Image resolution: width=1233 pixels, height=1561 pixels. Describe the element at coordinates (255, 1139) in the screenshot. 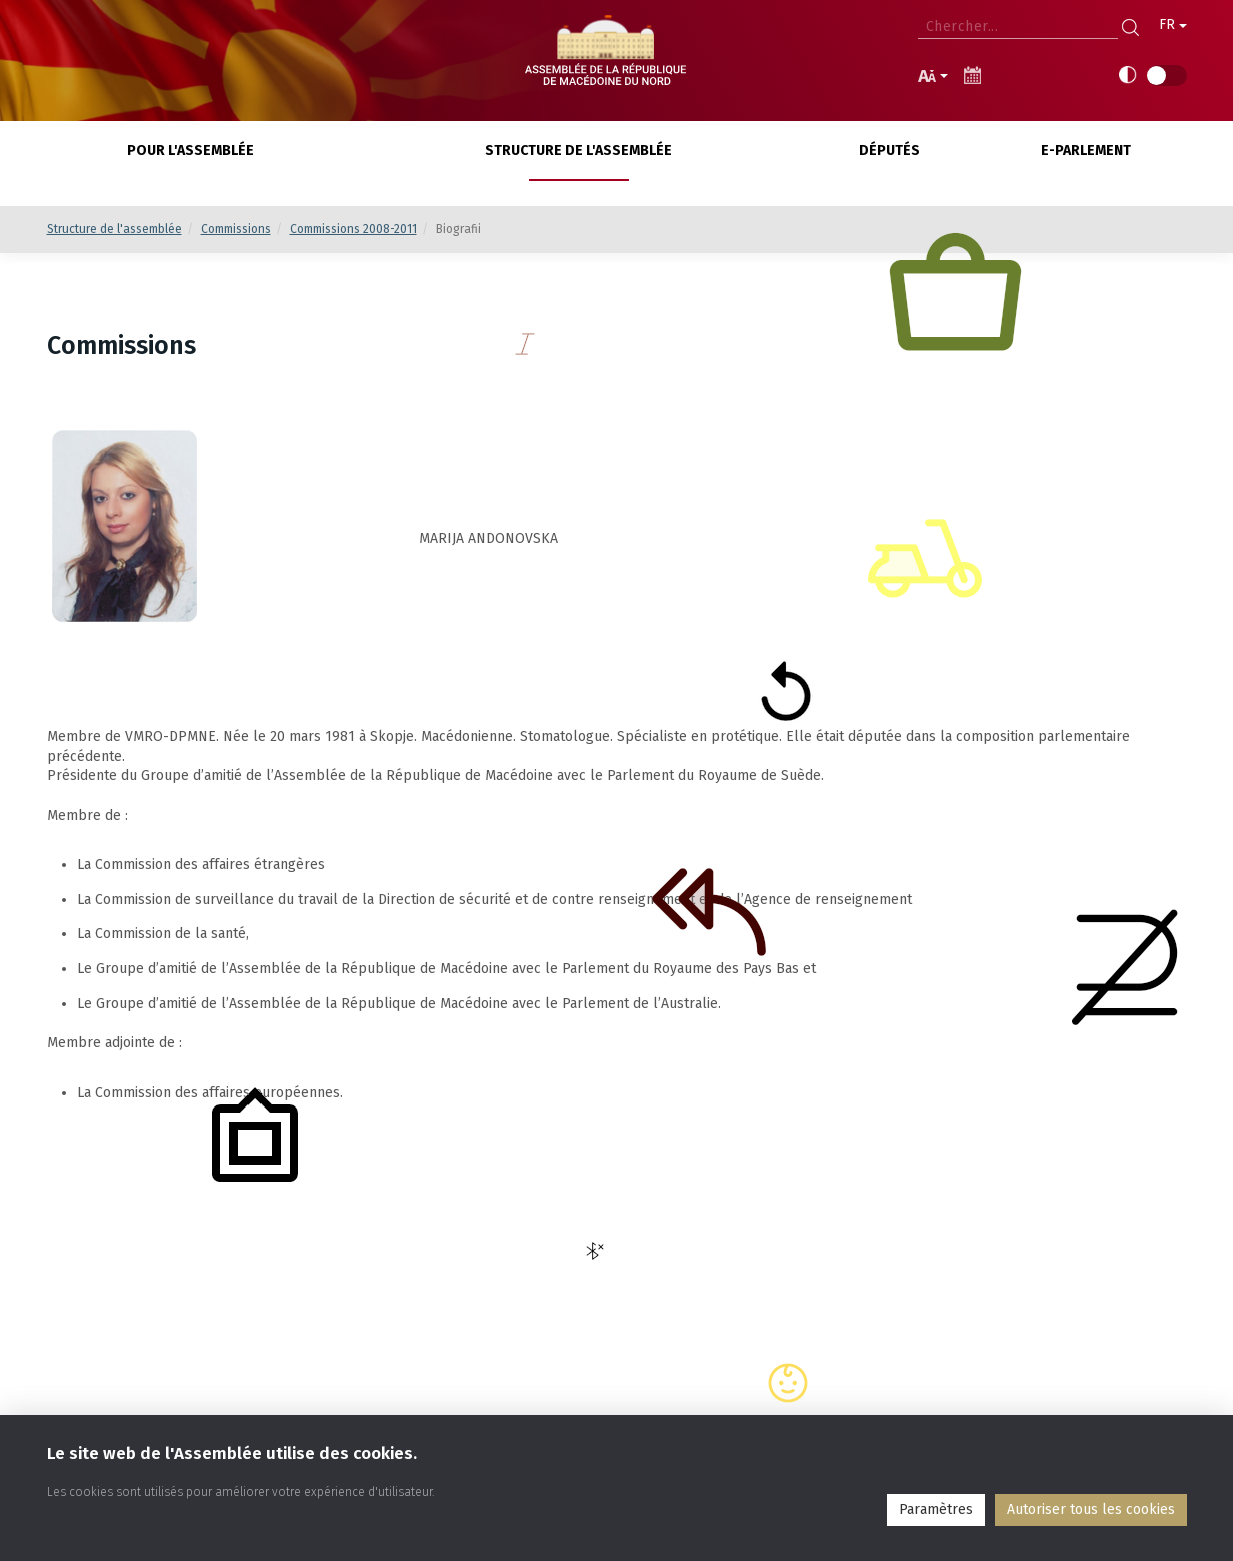

I see `view framed photos or artwork` at that location.